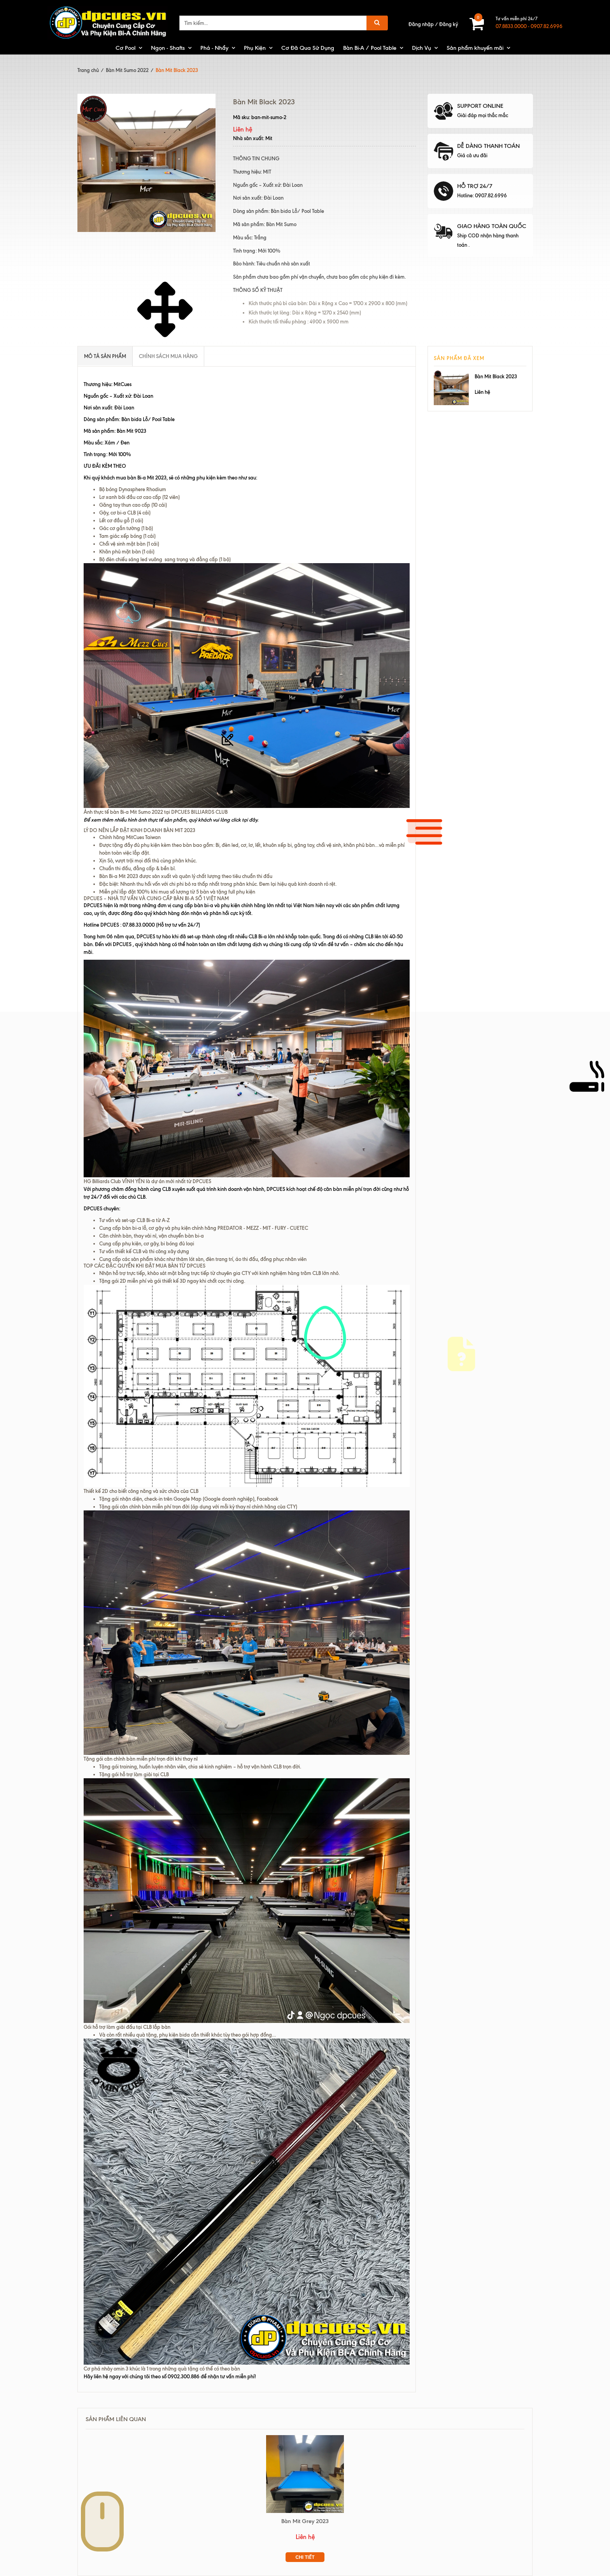  I want to click on align text to the right, so click(424, 832).